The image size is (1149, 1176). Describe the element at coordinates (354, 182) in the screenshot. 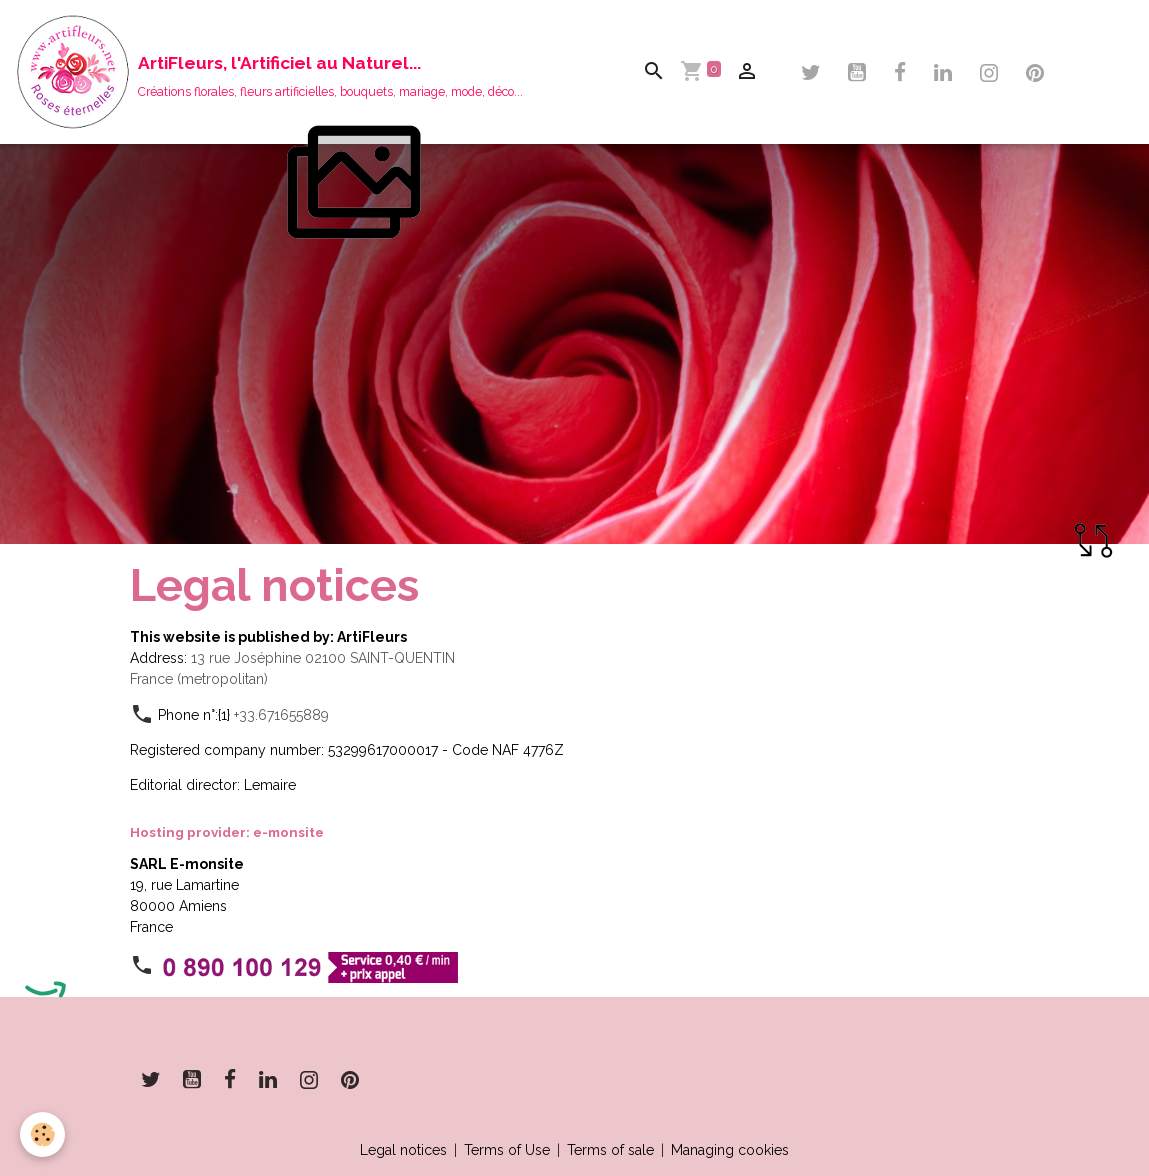

I see `view photo gallery or image library` at that location.